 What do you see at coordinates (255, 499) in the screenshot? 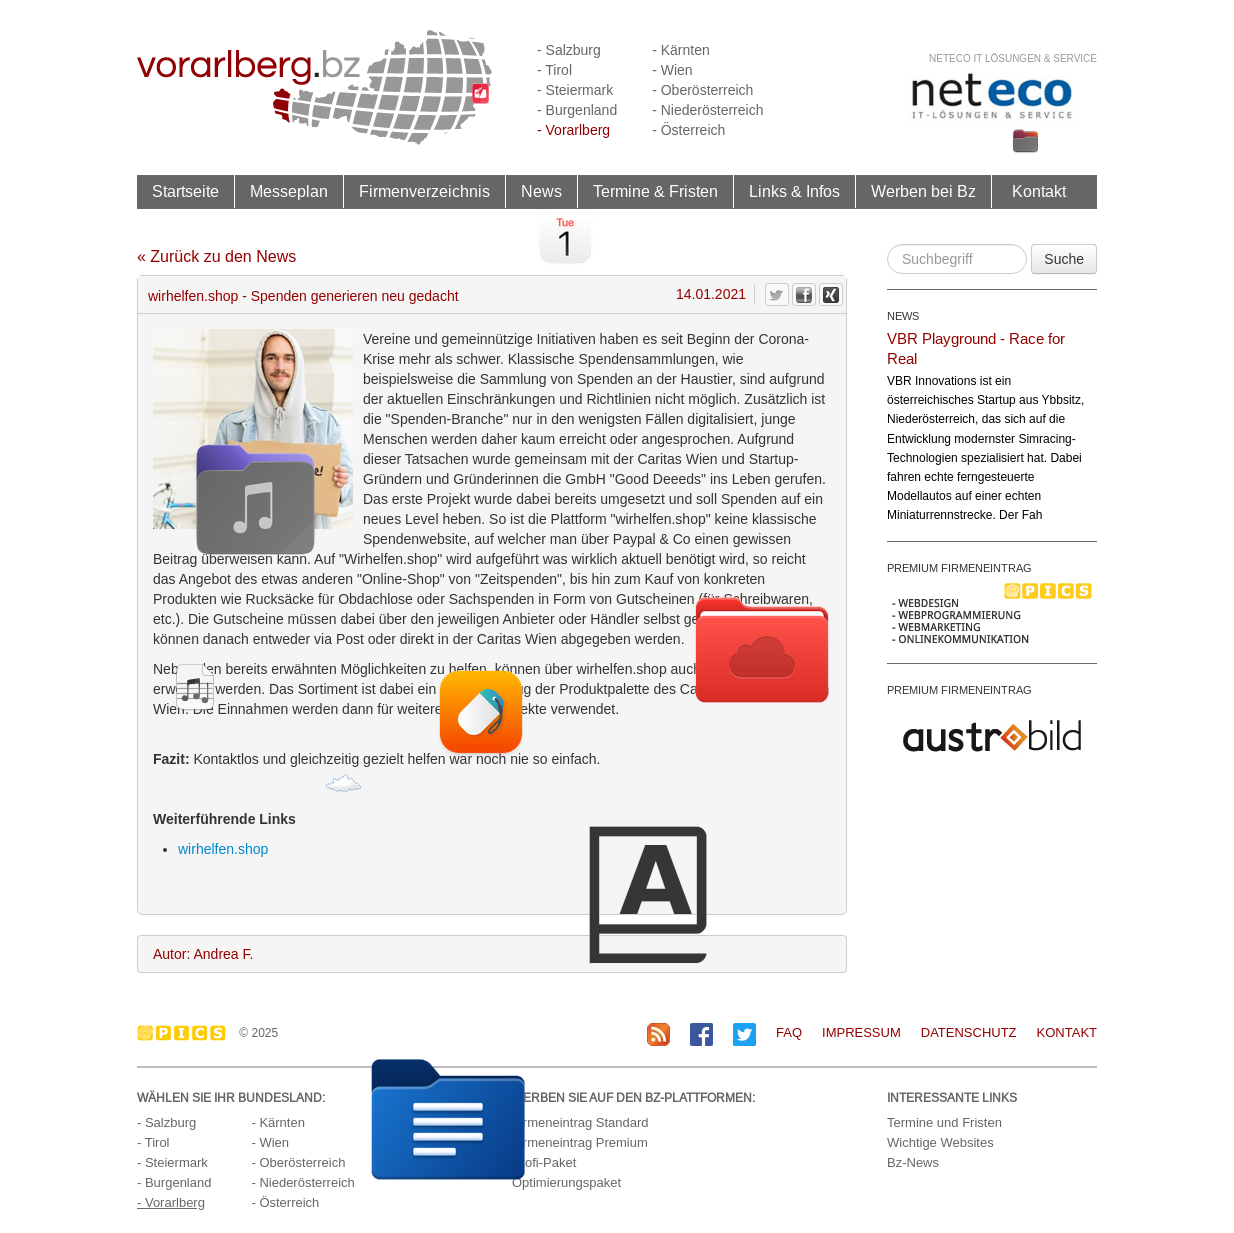
I see `open your music folder` at bounding box center [255, 499].